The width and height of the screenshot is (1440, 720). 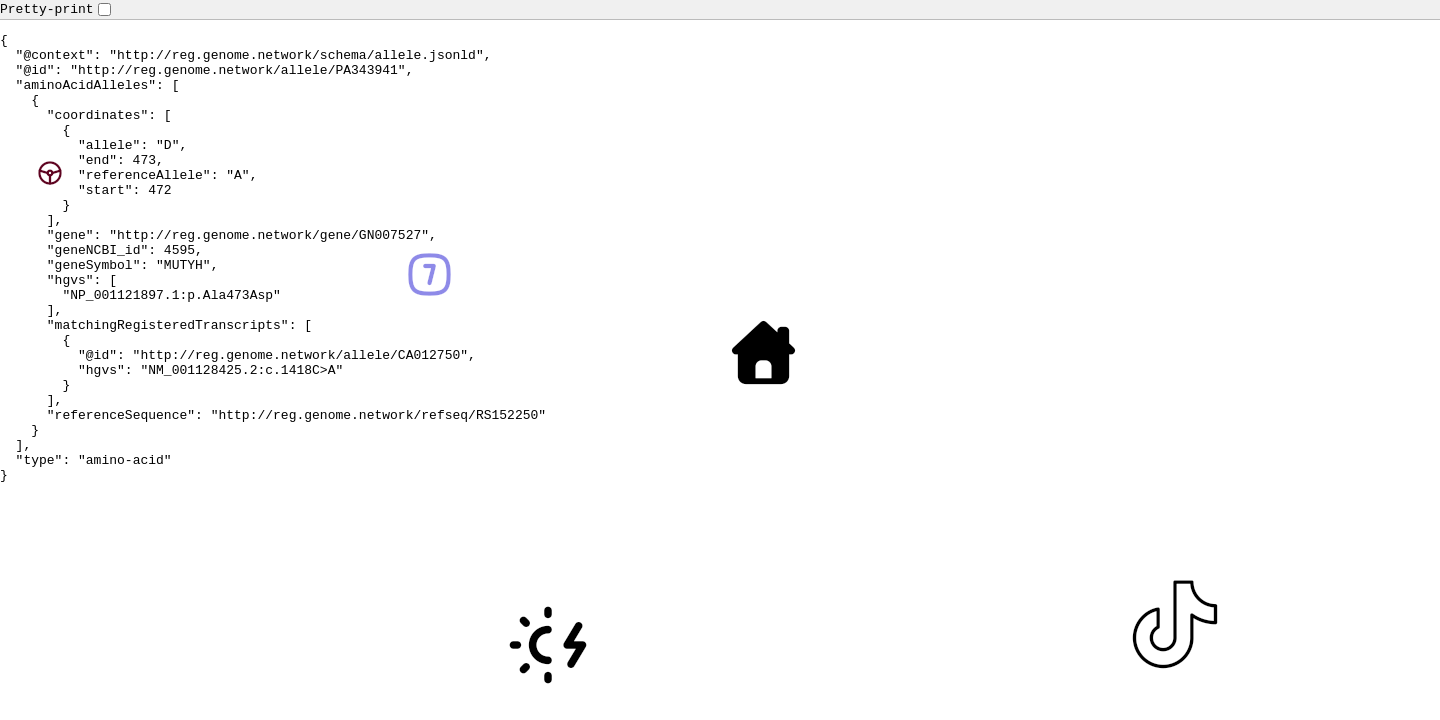 What do you see at coordinates (50, 173) in the screenshot?
I see `access vehicle or driving controls` at bounding box center [50, 173].